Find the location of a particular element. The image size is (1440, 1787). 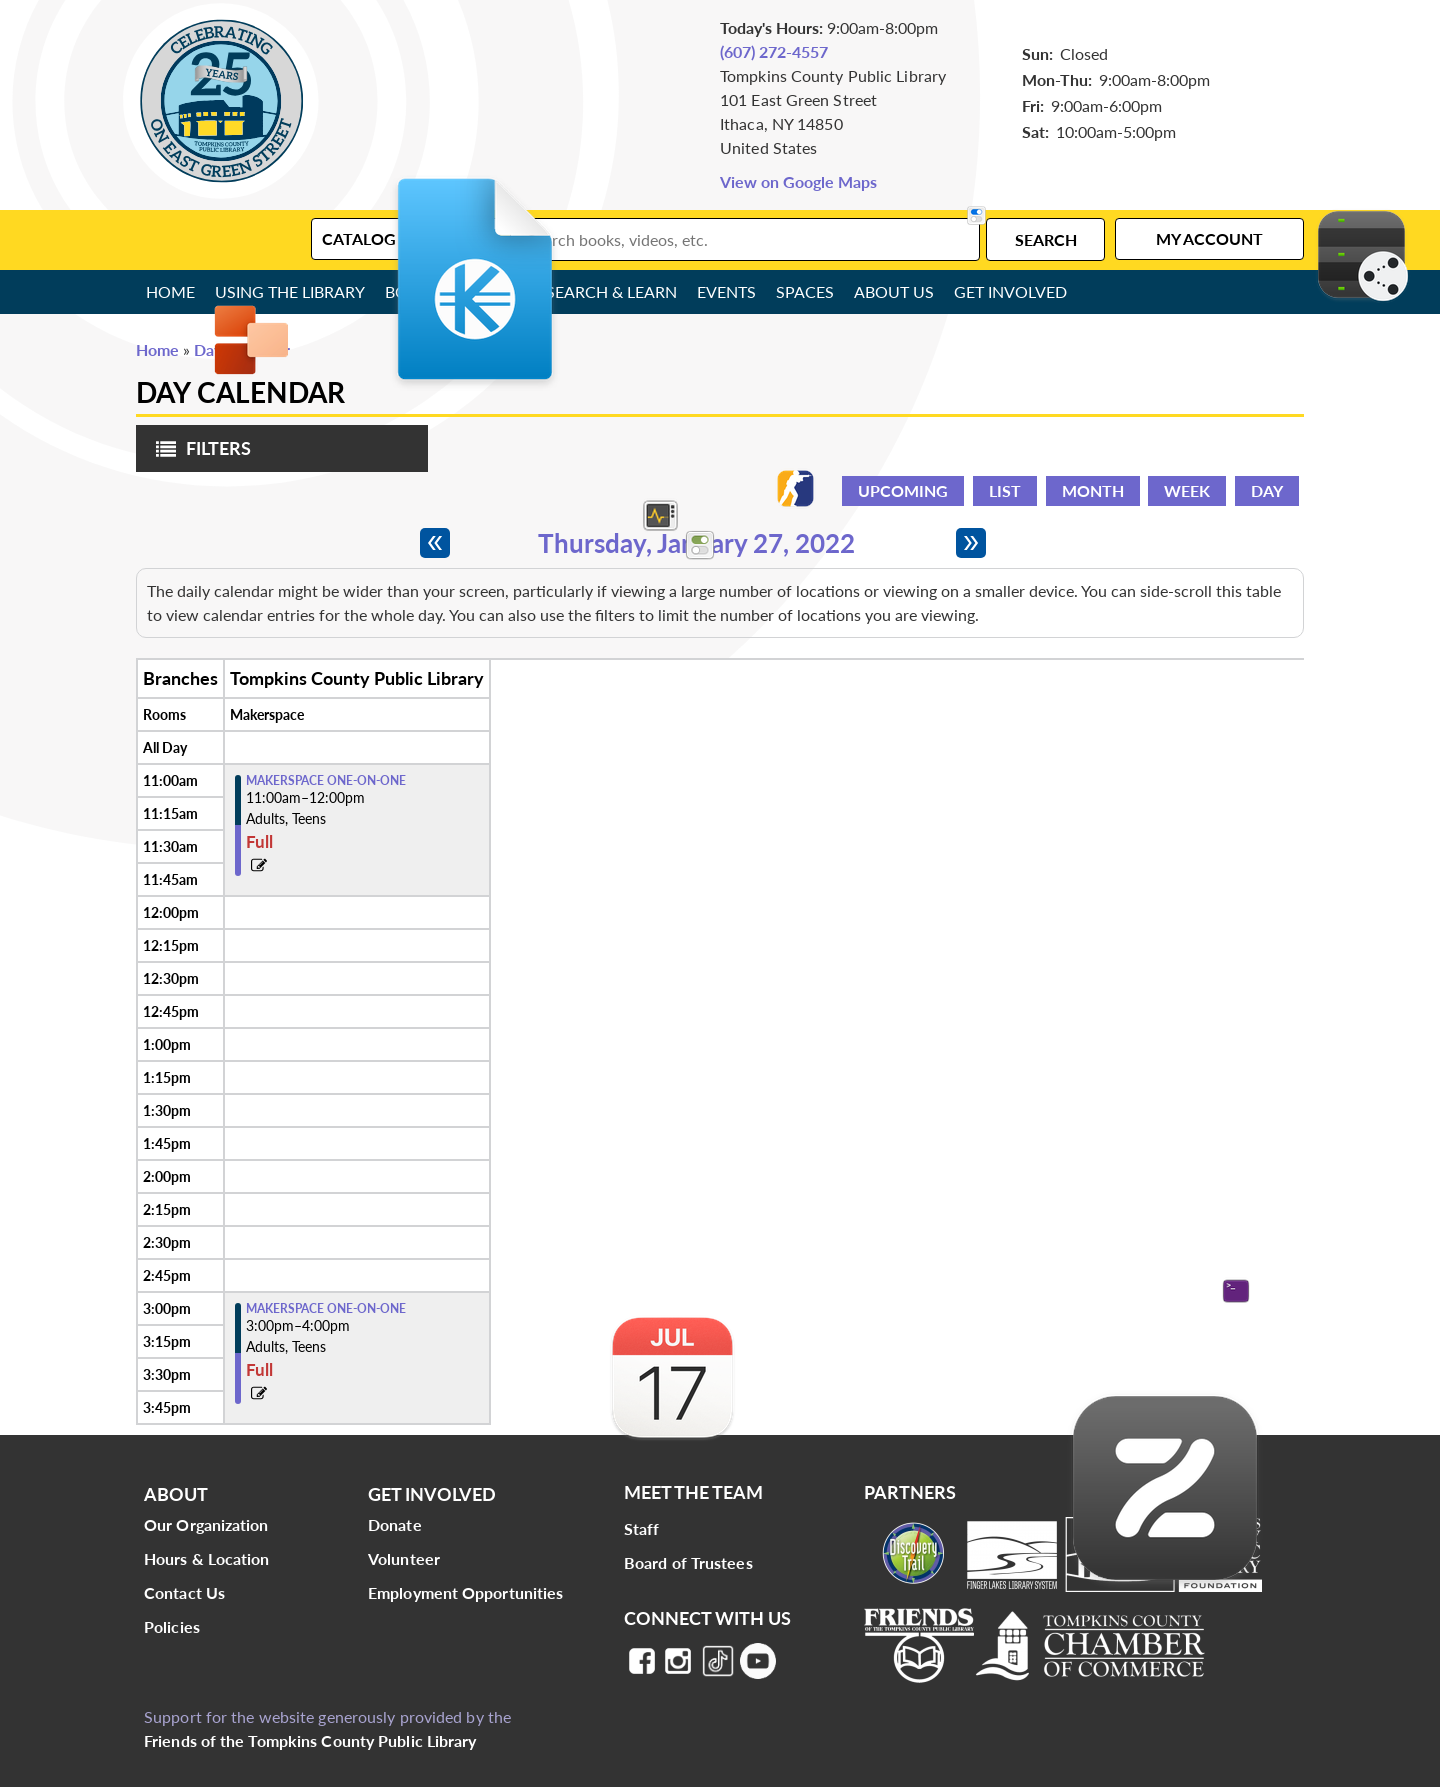

open the calendar app is located at coordinates (672, 1377).